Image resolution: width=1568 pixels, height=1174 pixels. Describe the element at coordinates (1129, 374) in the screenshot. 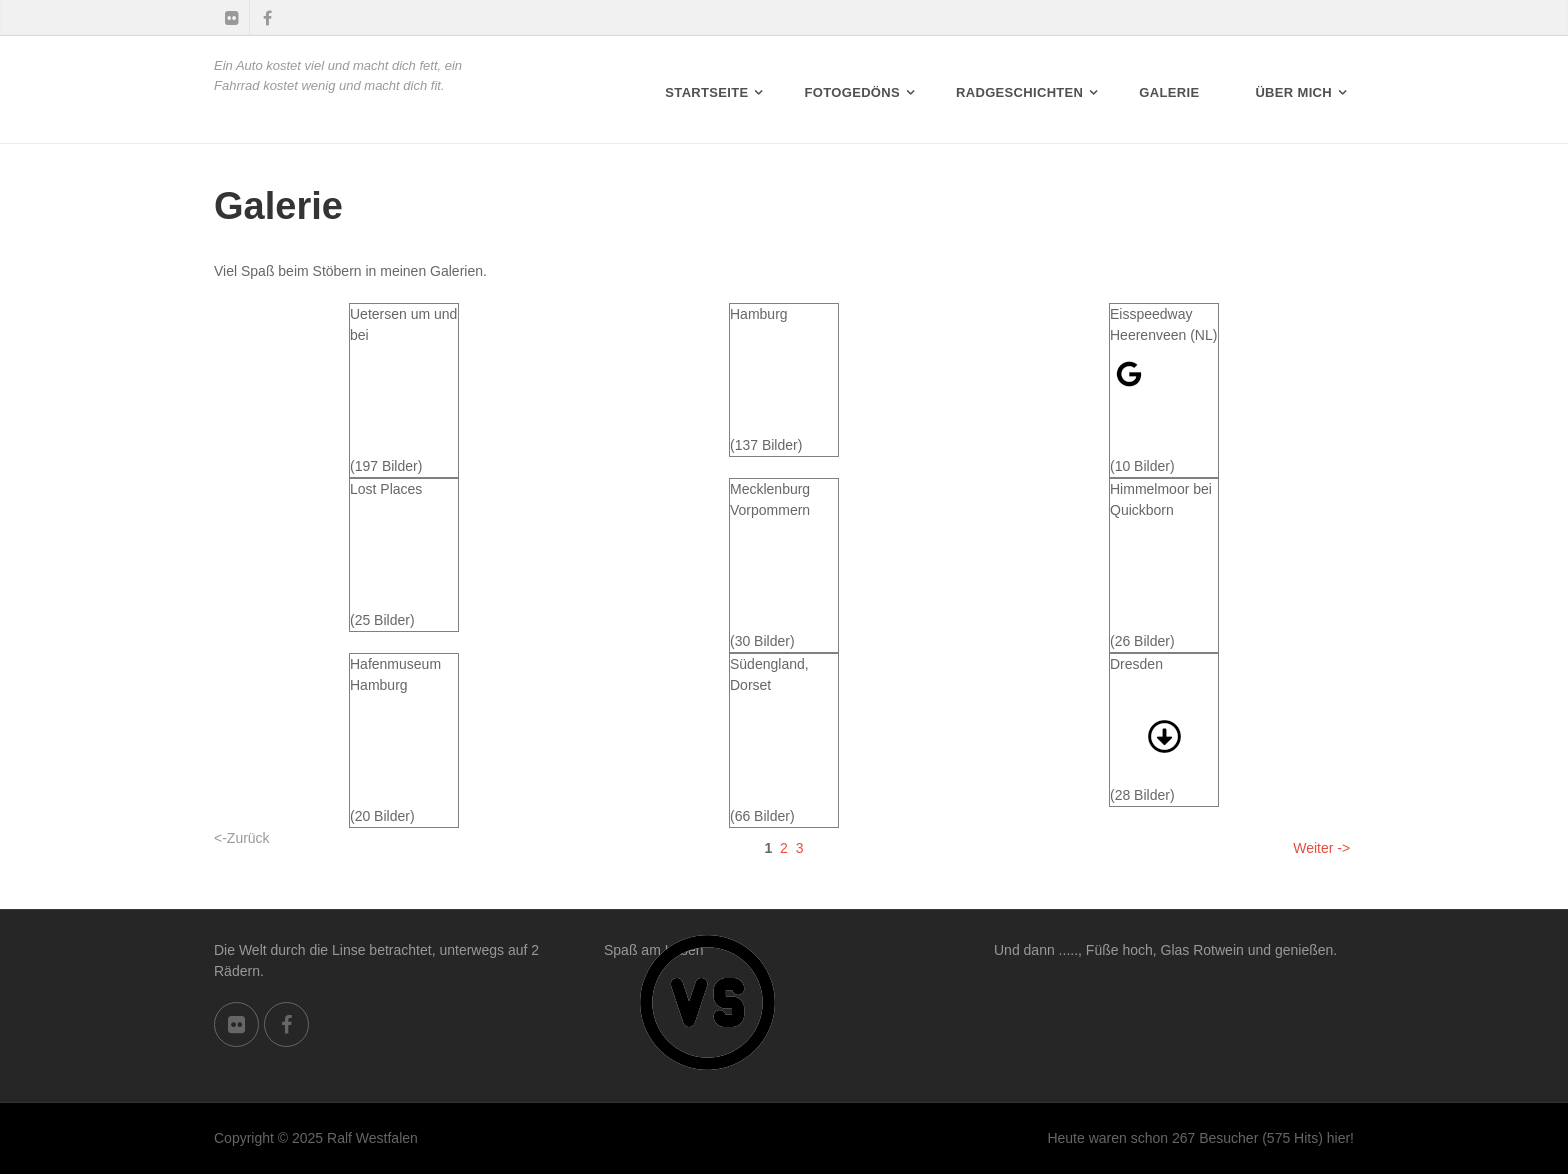

I see `sign in with Google` at that location.